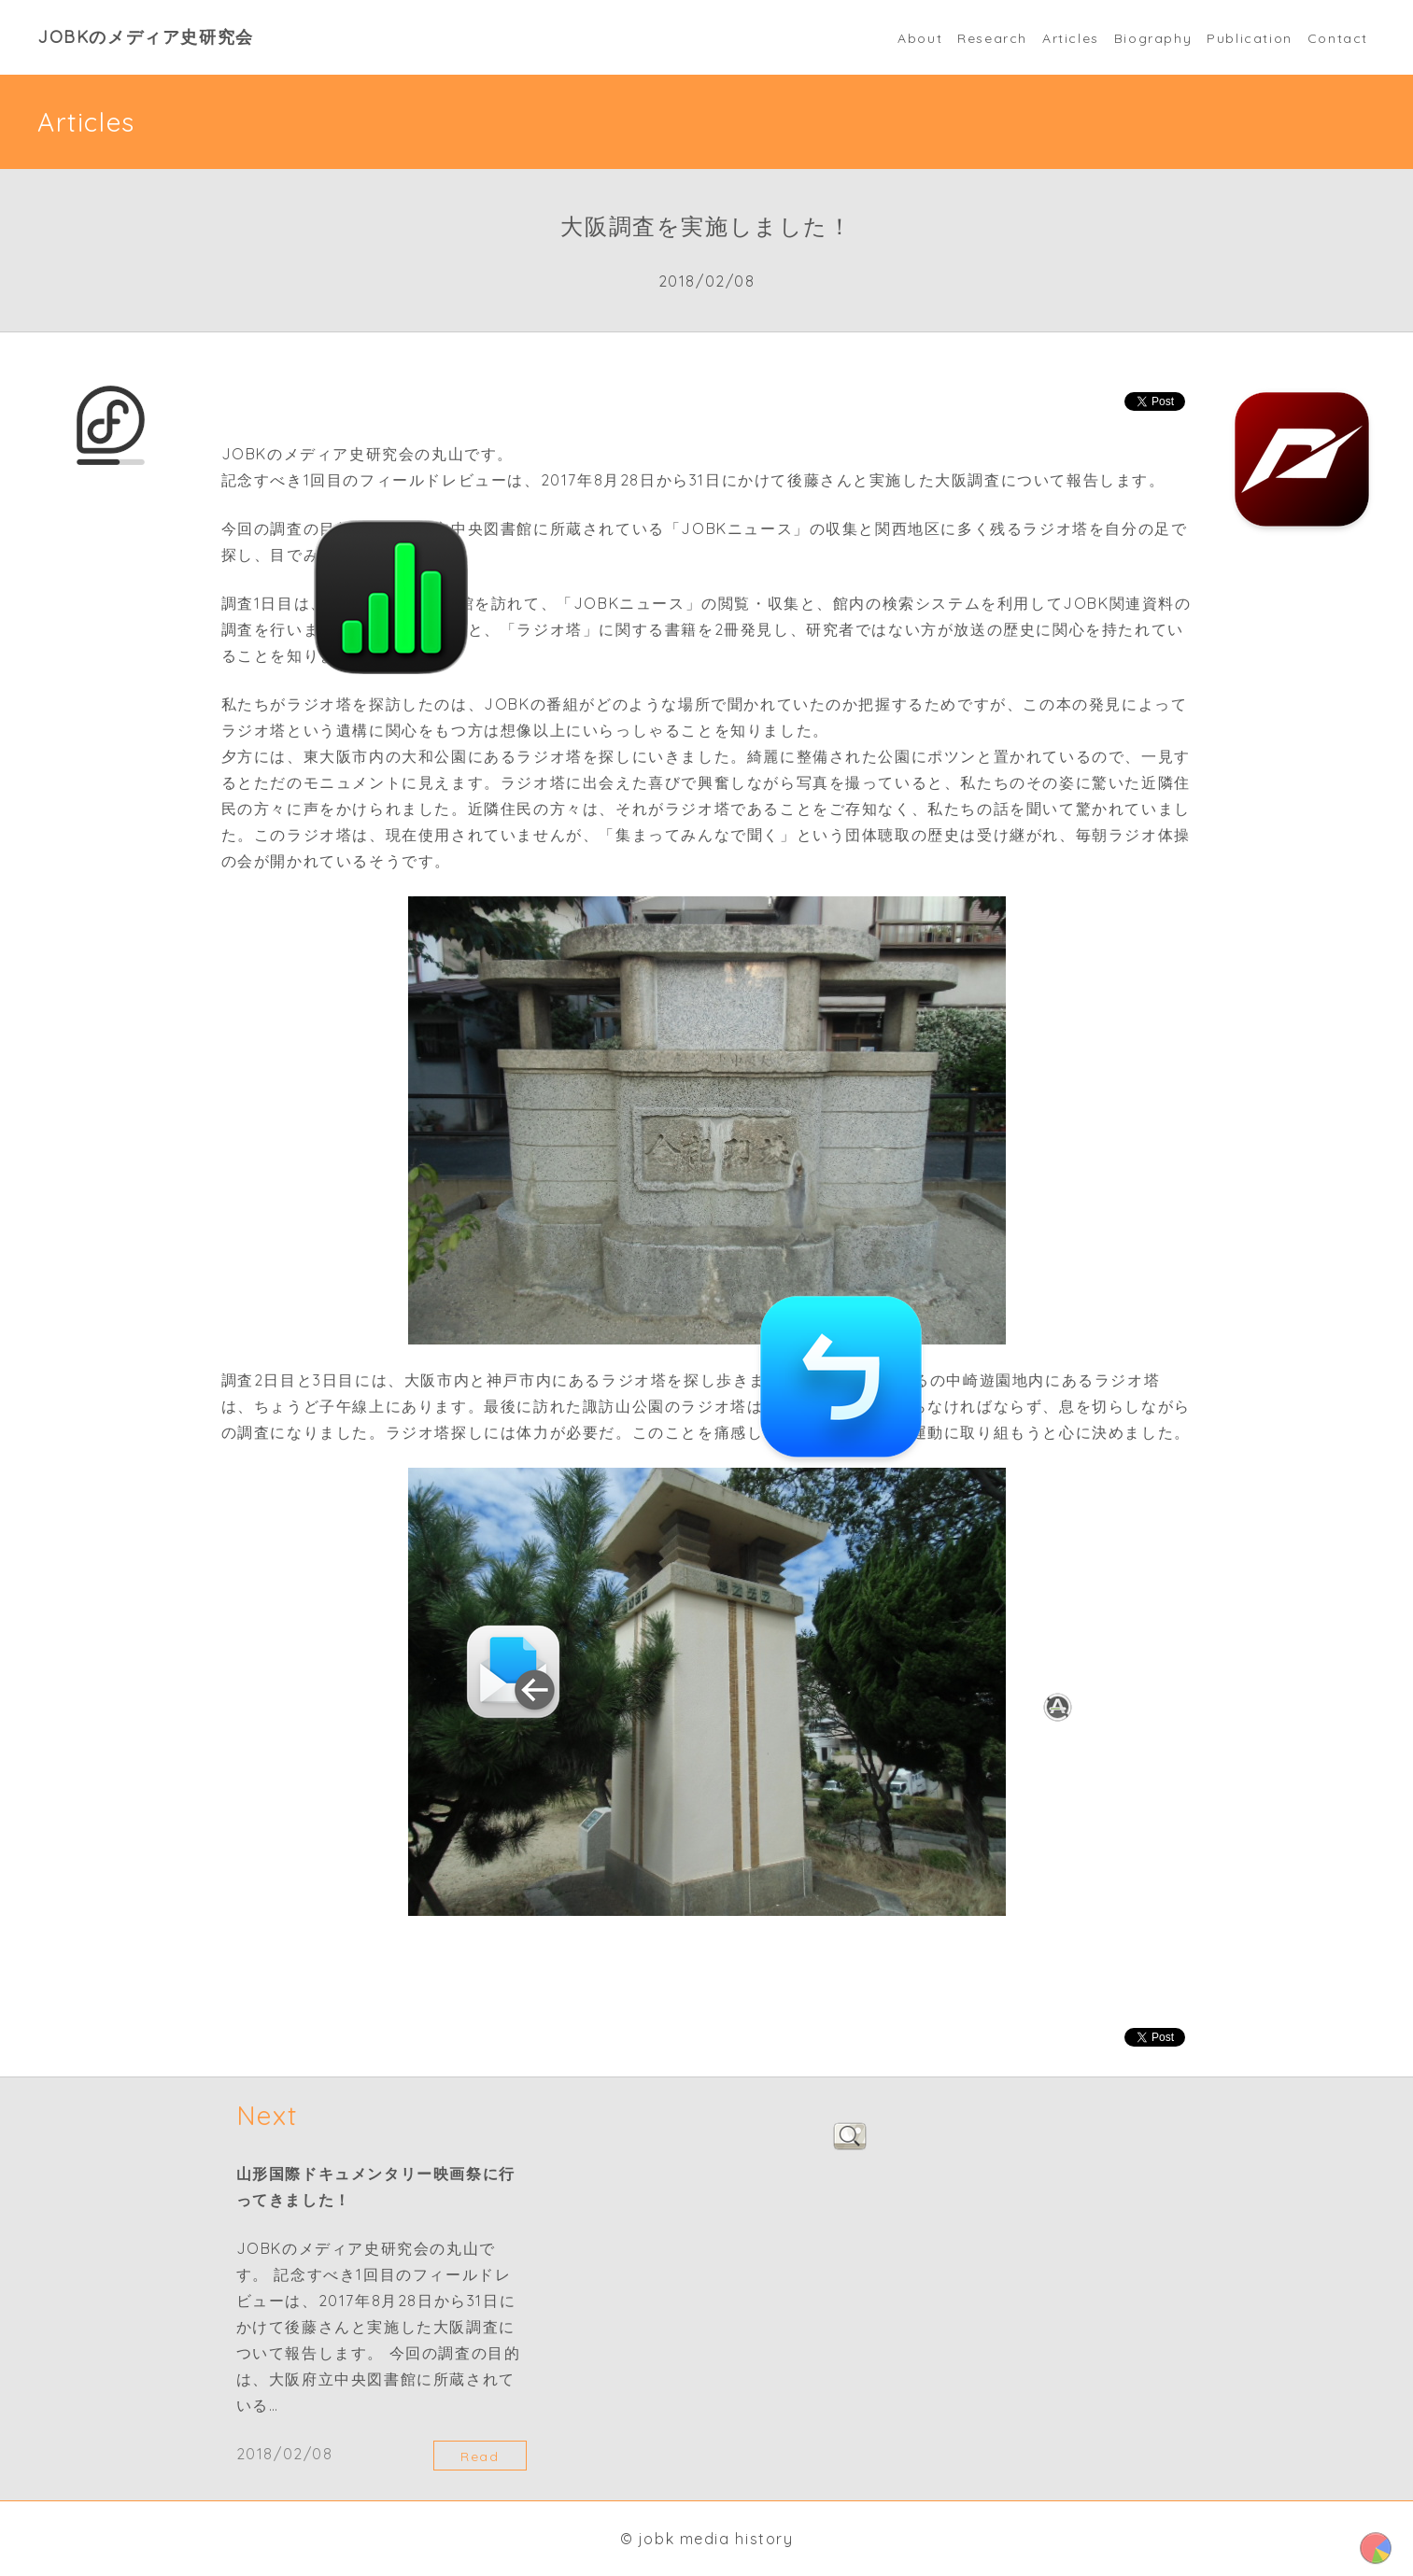 This screenshot has width=1413, height=2576. I want to click on launch fedora linux installer, so click(110, 425).